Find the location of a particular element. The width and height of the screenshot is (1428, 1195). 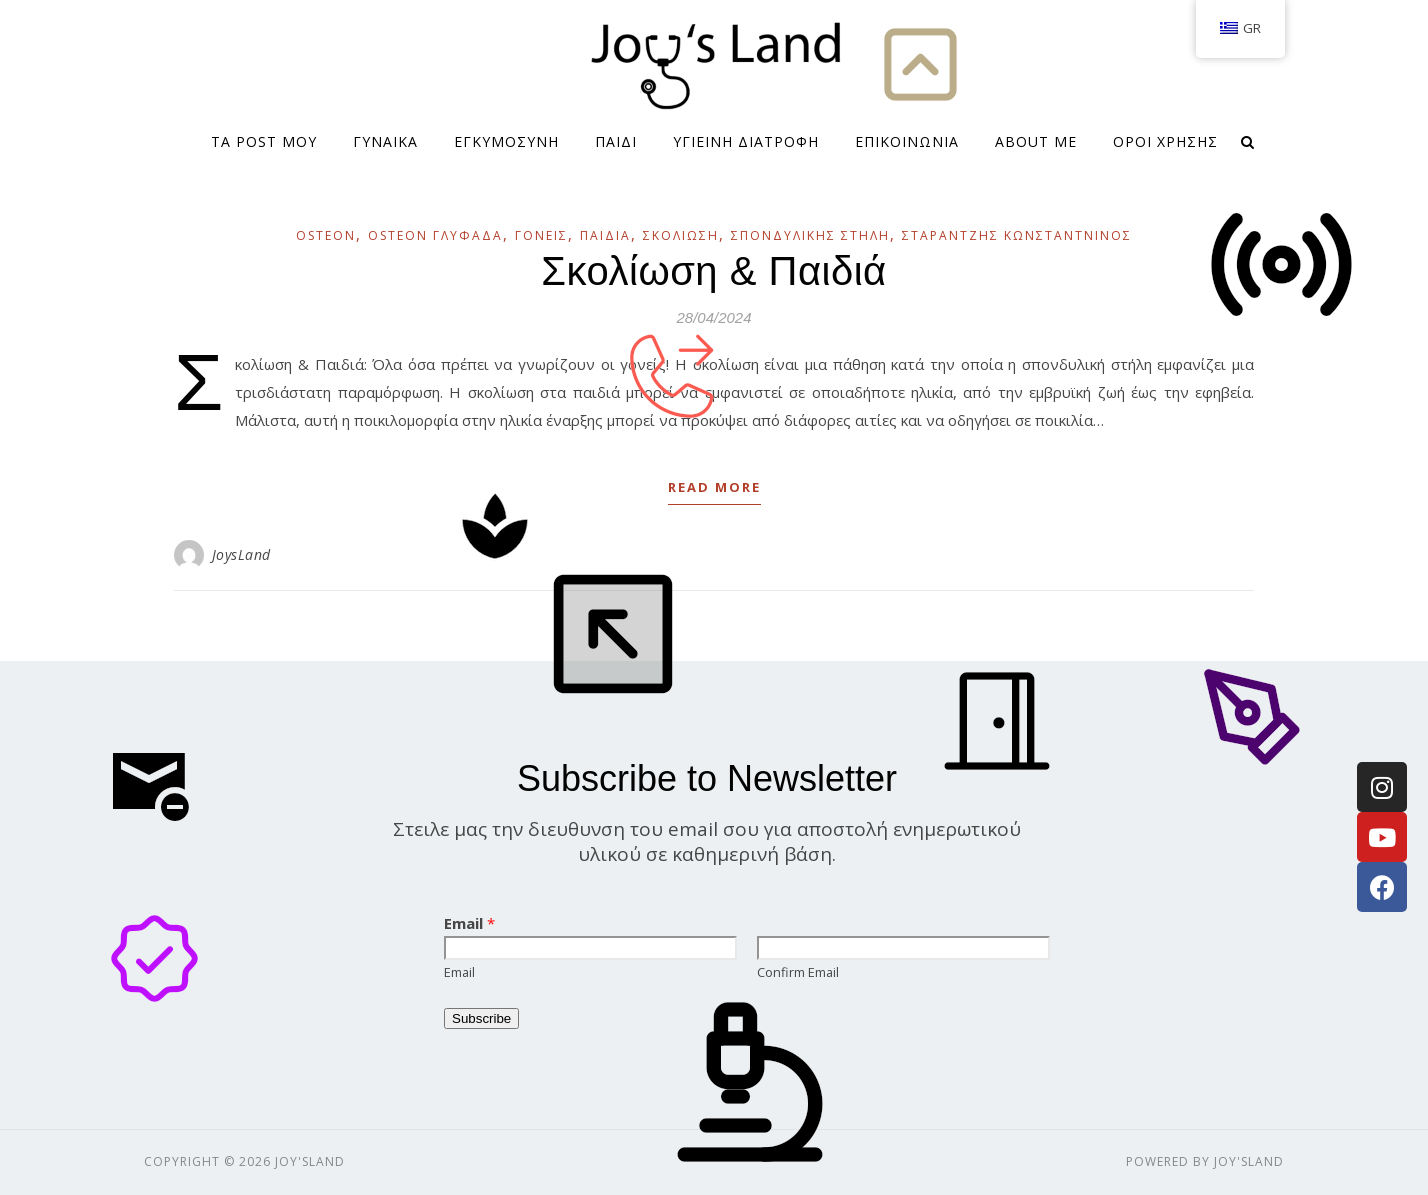

unsubscribe from a mailing list is located at coordinates (149, 789).